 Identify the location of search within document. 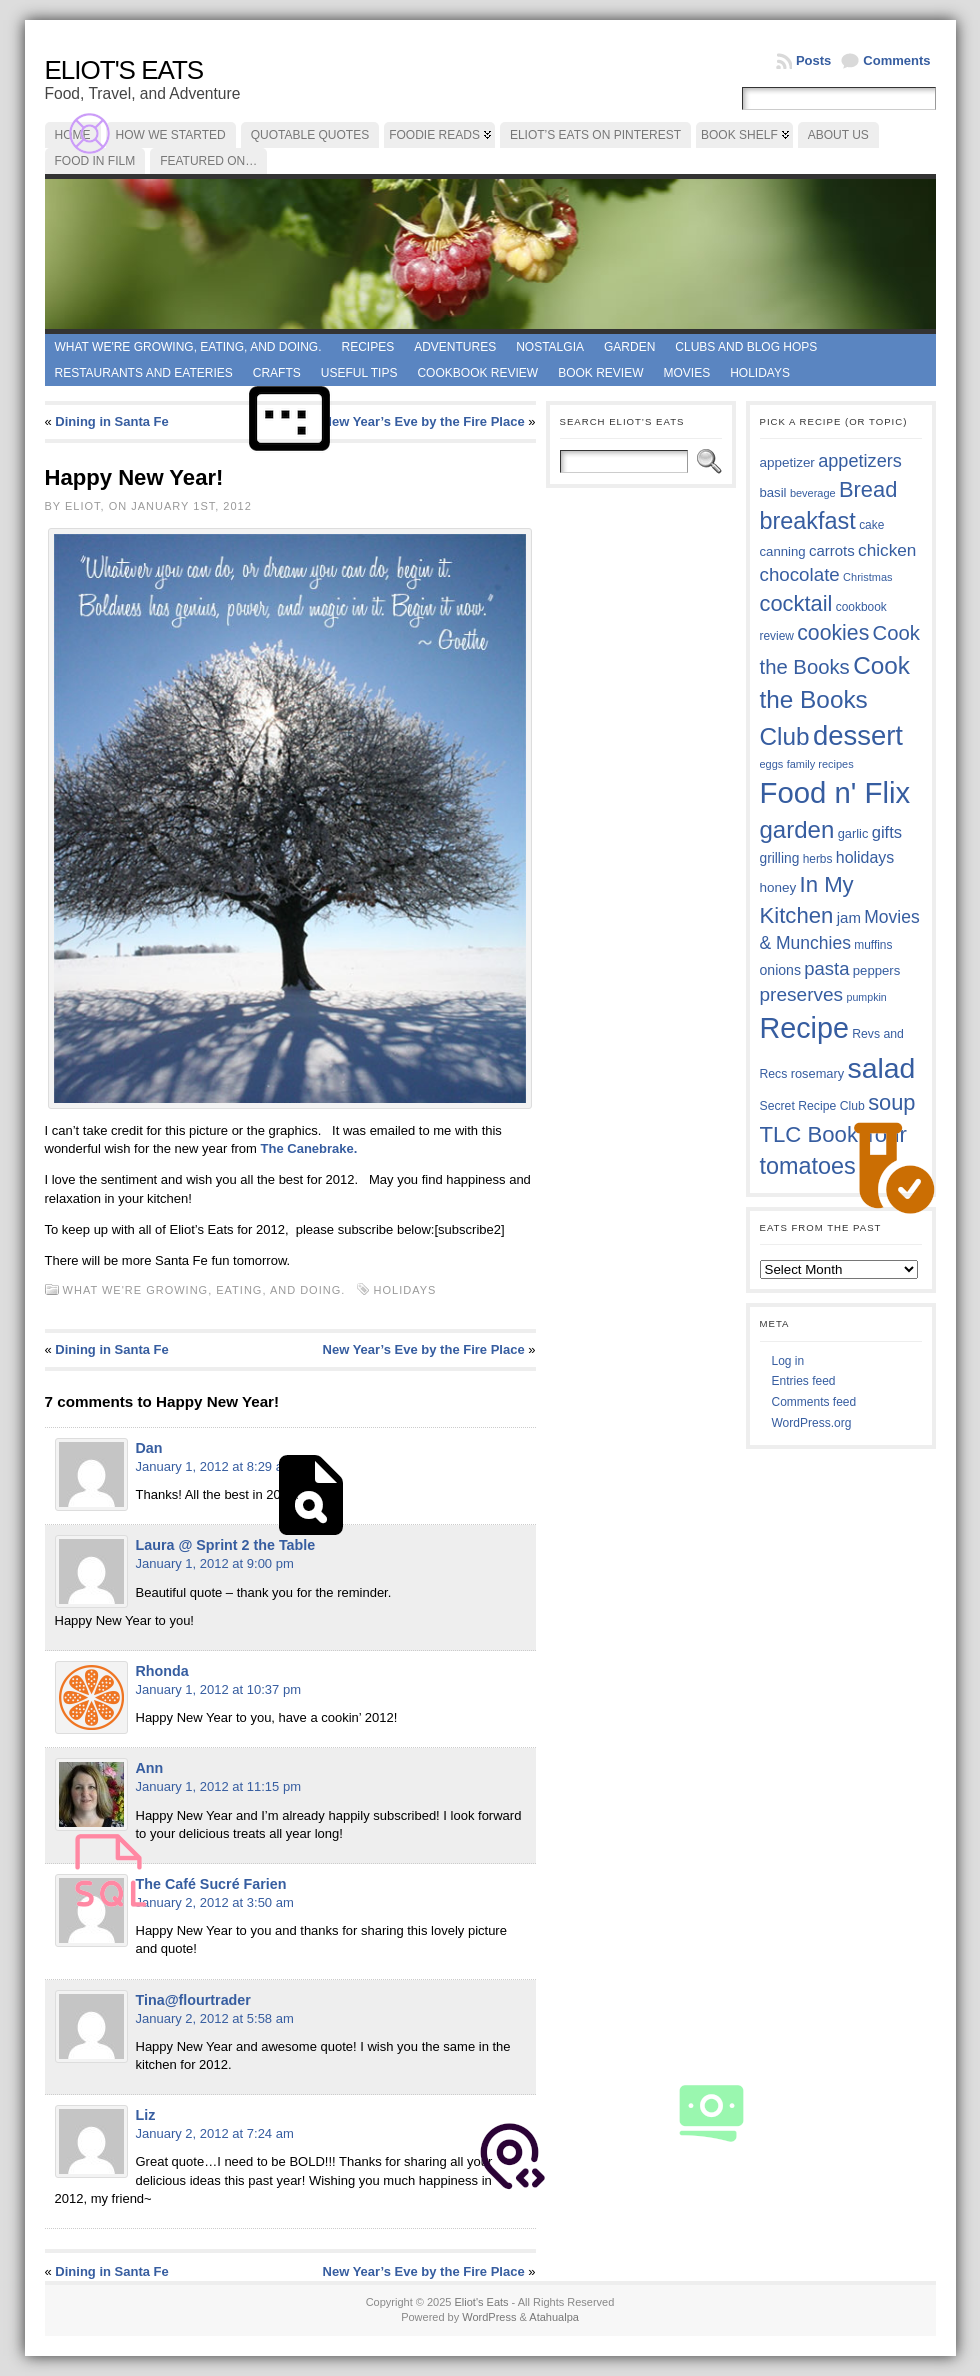
(311, 1495).